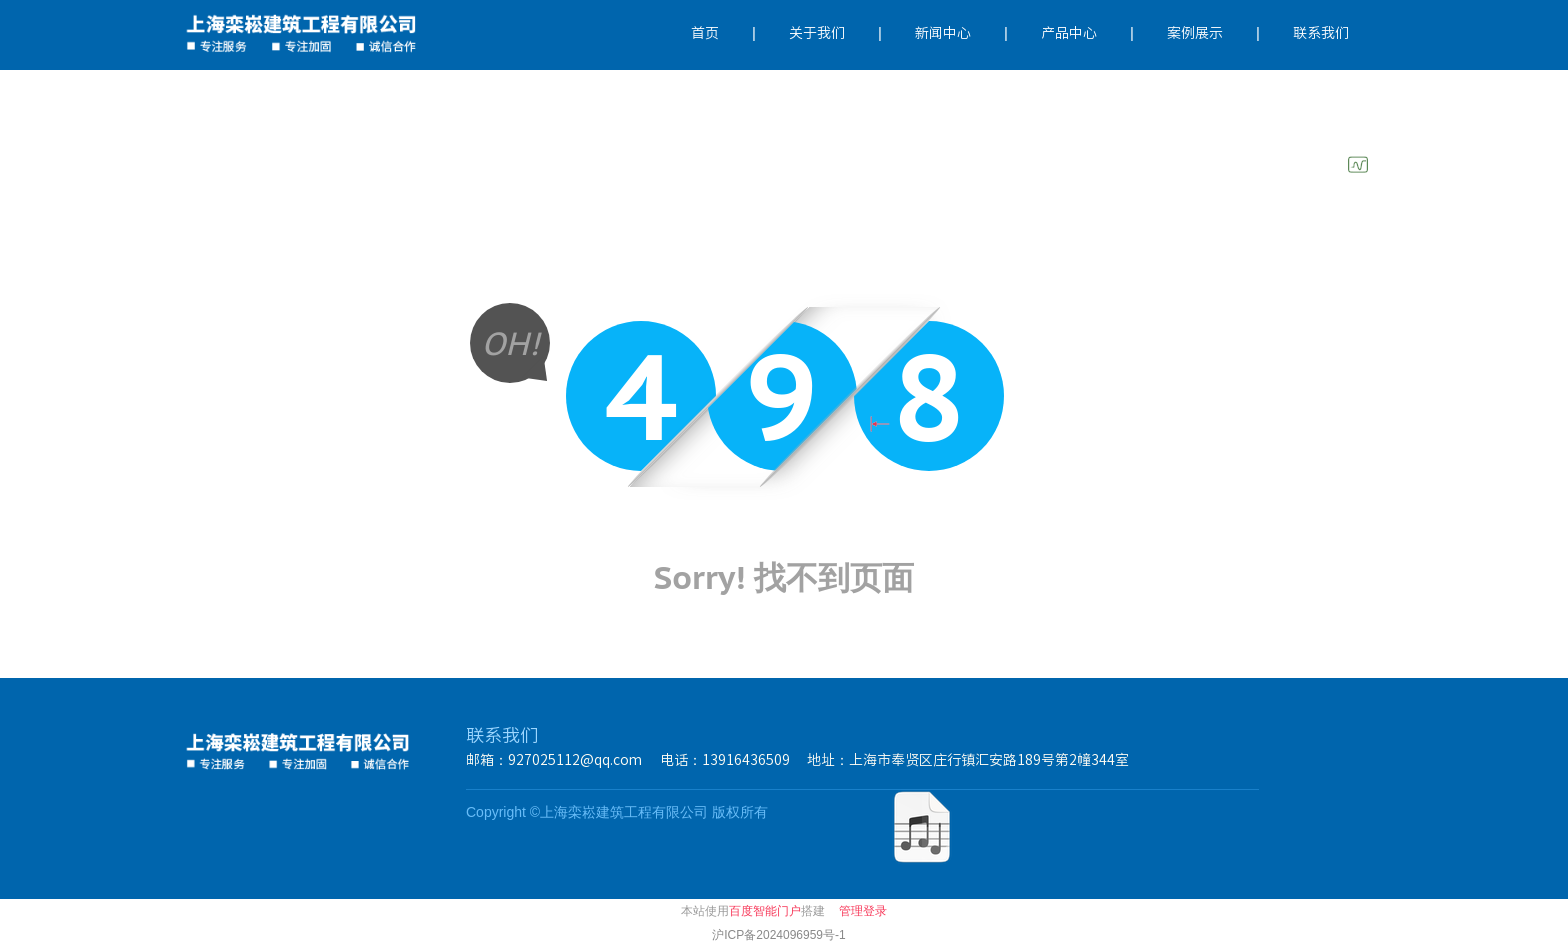  What do you see at coordinates (922, 827) in the screenshot?
I see `iMelody ringtone file` at bounding box center [922, 827].